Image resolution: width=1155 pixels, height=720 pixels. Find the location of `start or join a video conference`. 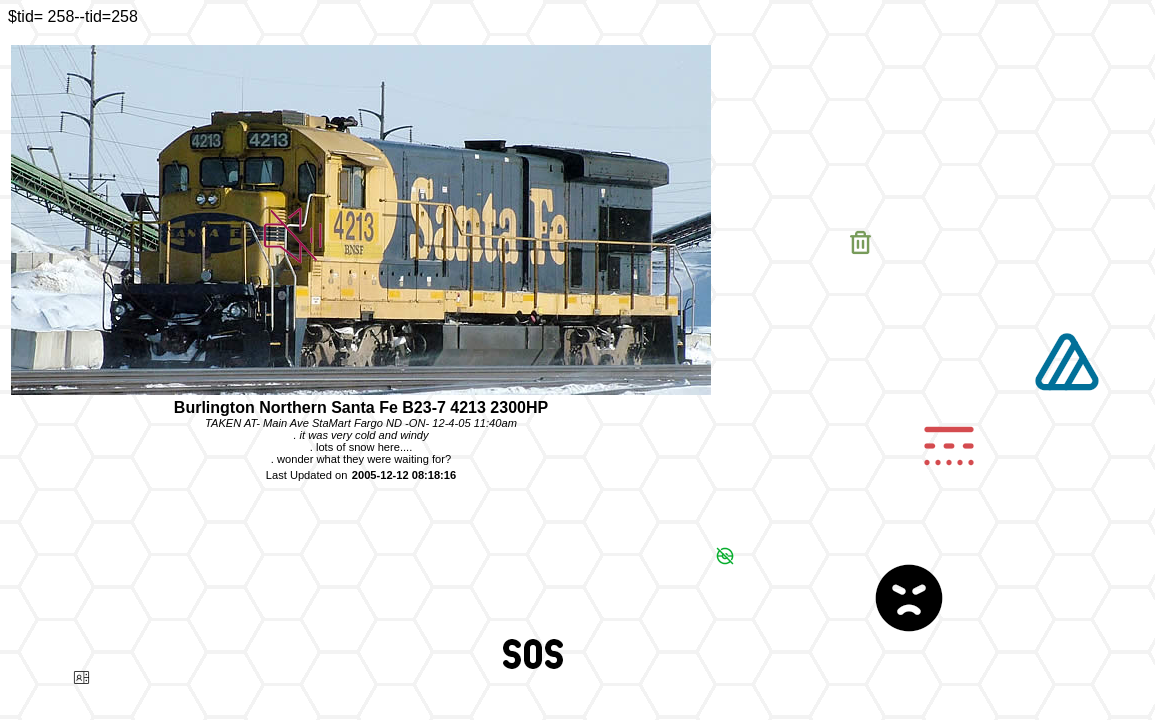

start or join a video conference is located at coordinates (81, 677).